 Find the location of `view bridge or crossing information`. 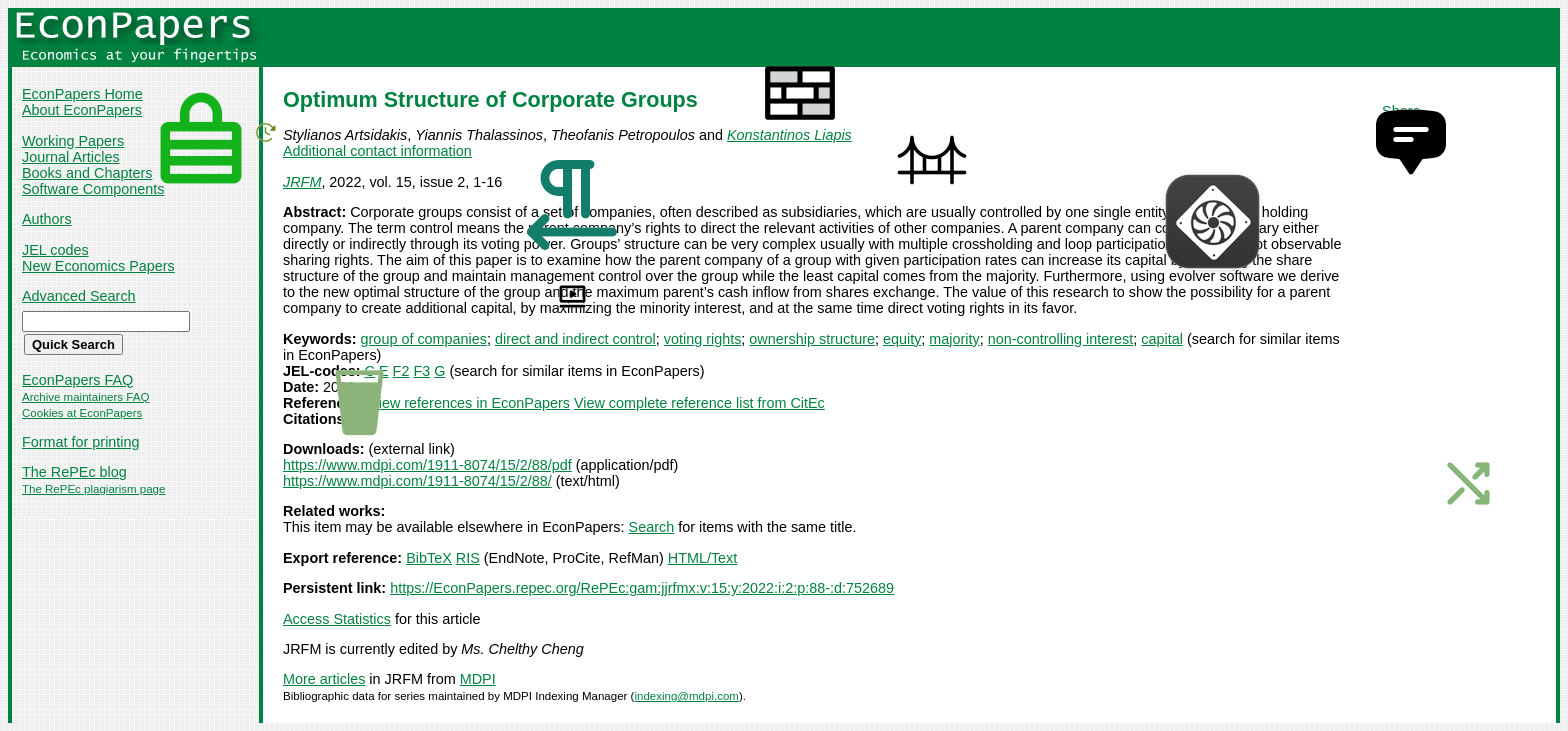

view bridge or crossing information is located at coordinates (932, 160).